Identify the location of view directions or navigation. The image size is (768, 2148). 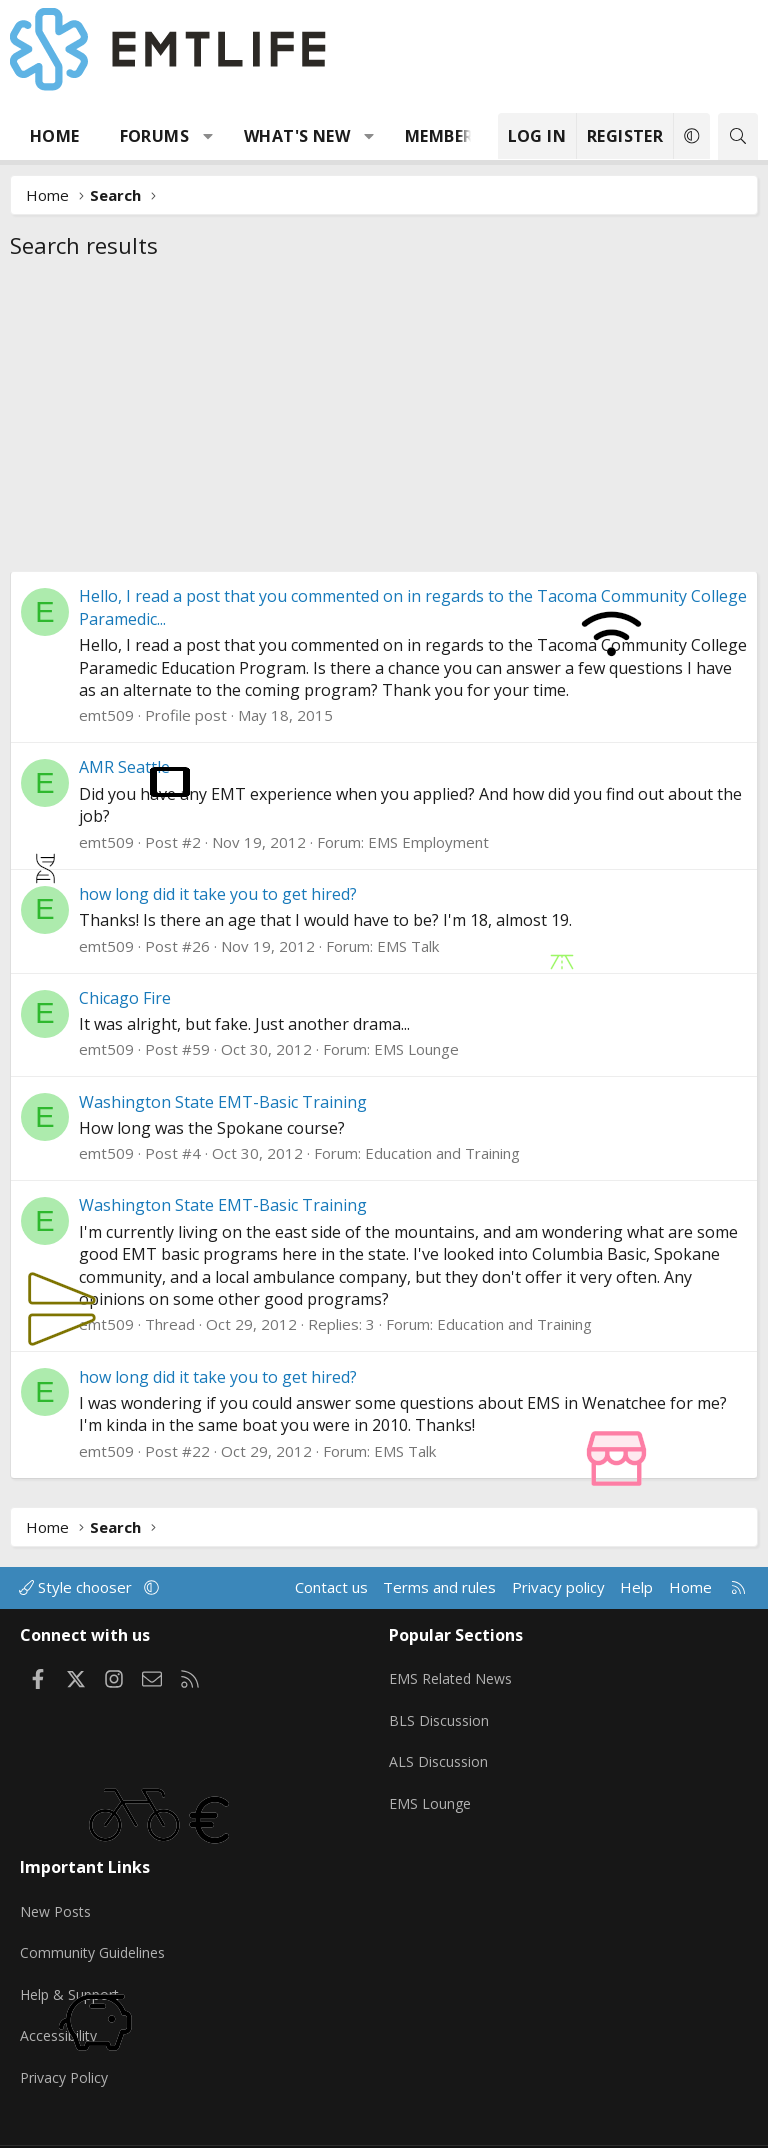
(562, 962).